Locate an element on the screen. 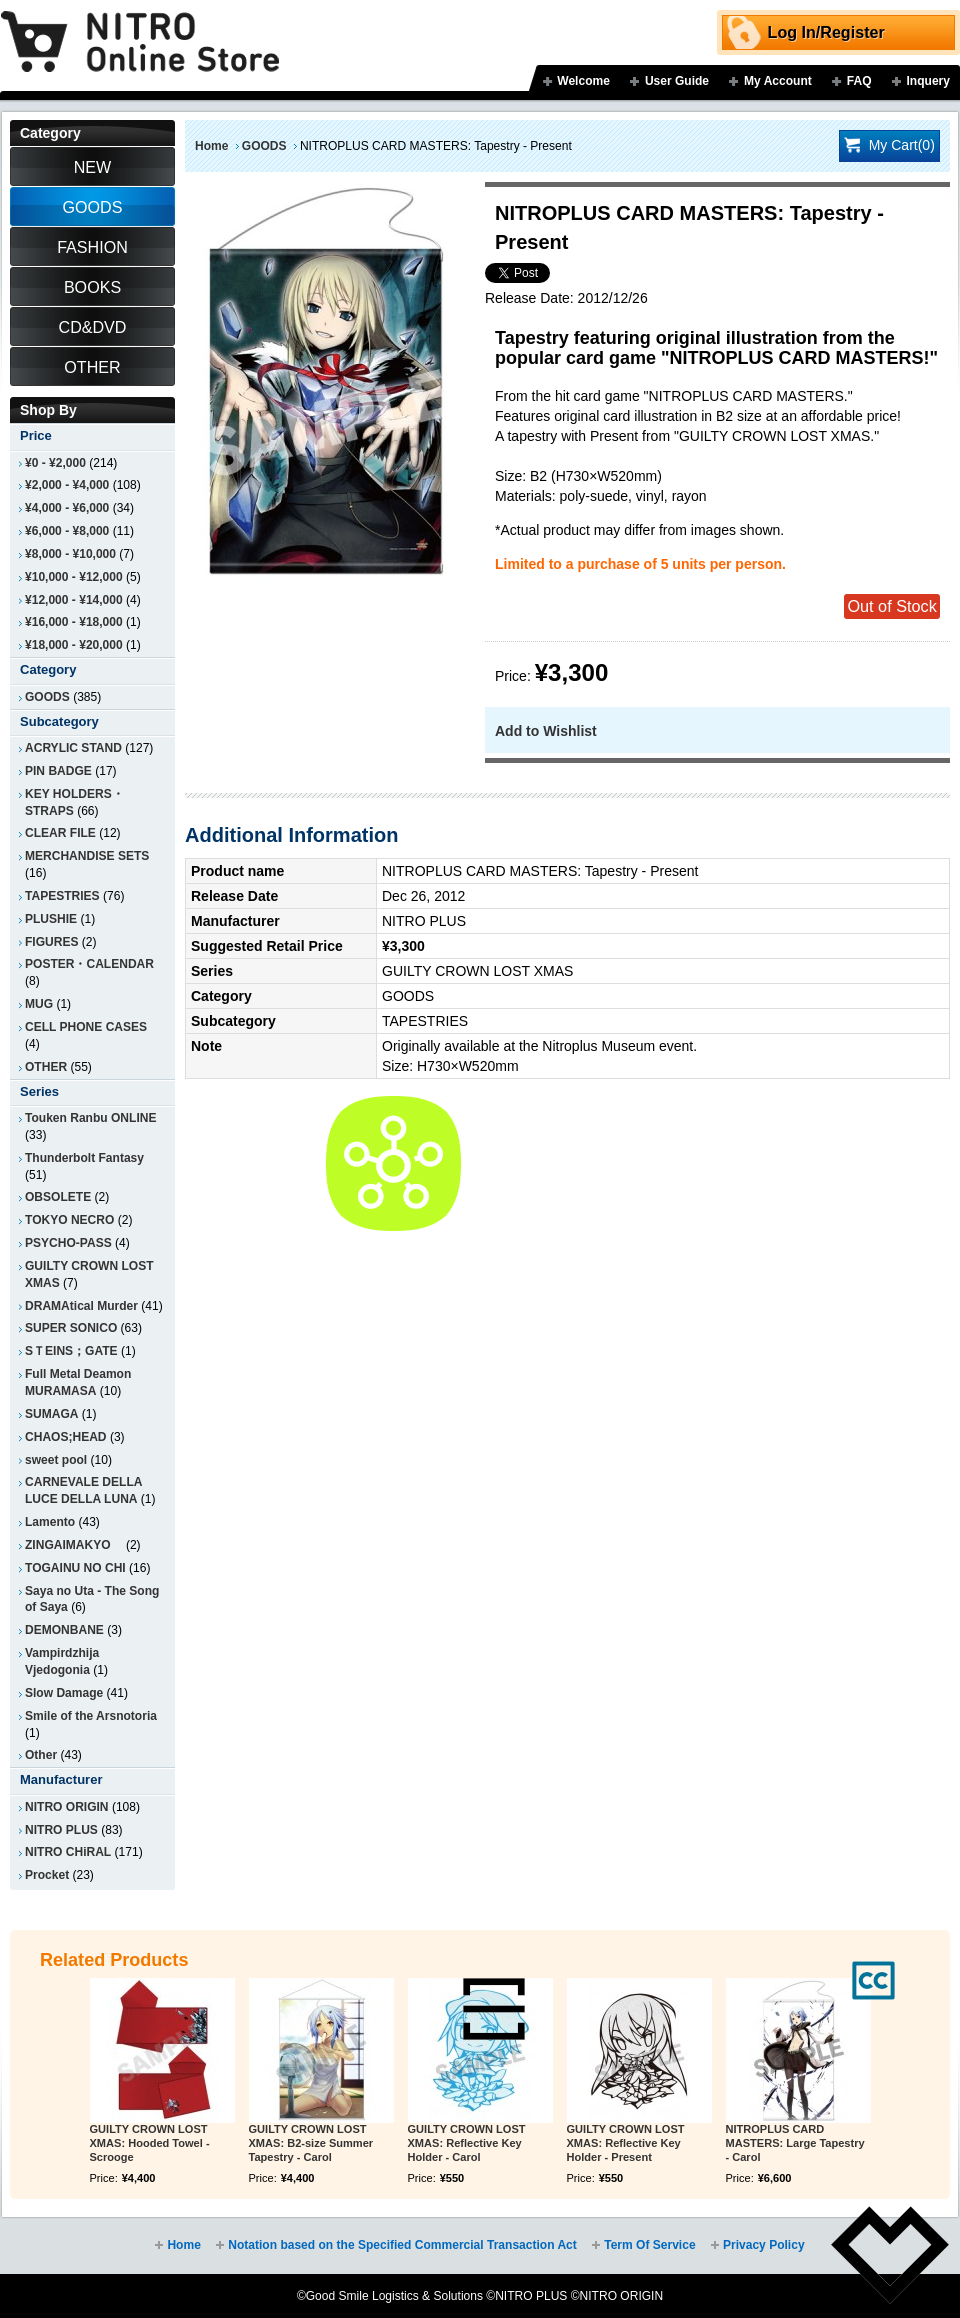  enable closed captions for video content is located at coordinates (873, 1980).